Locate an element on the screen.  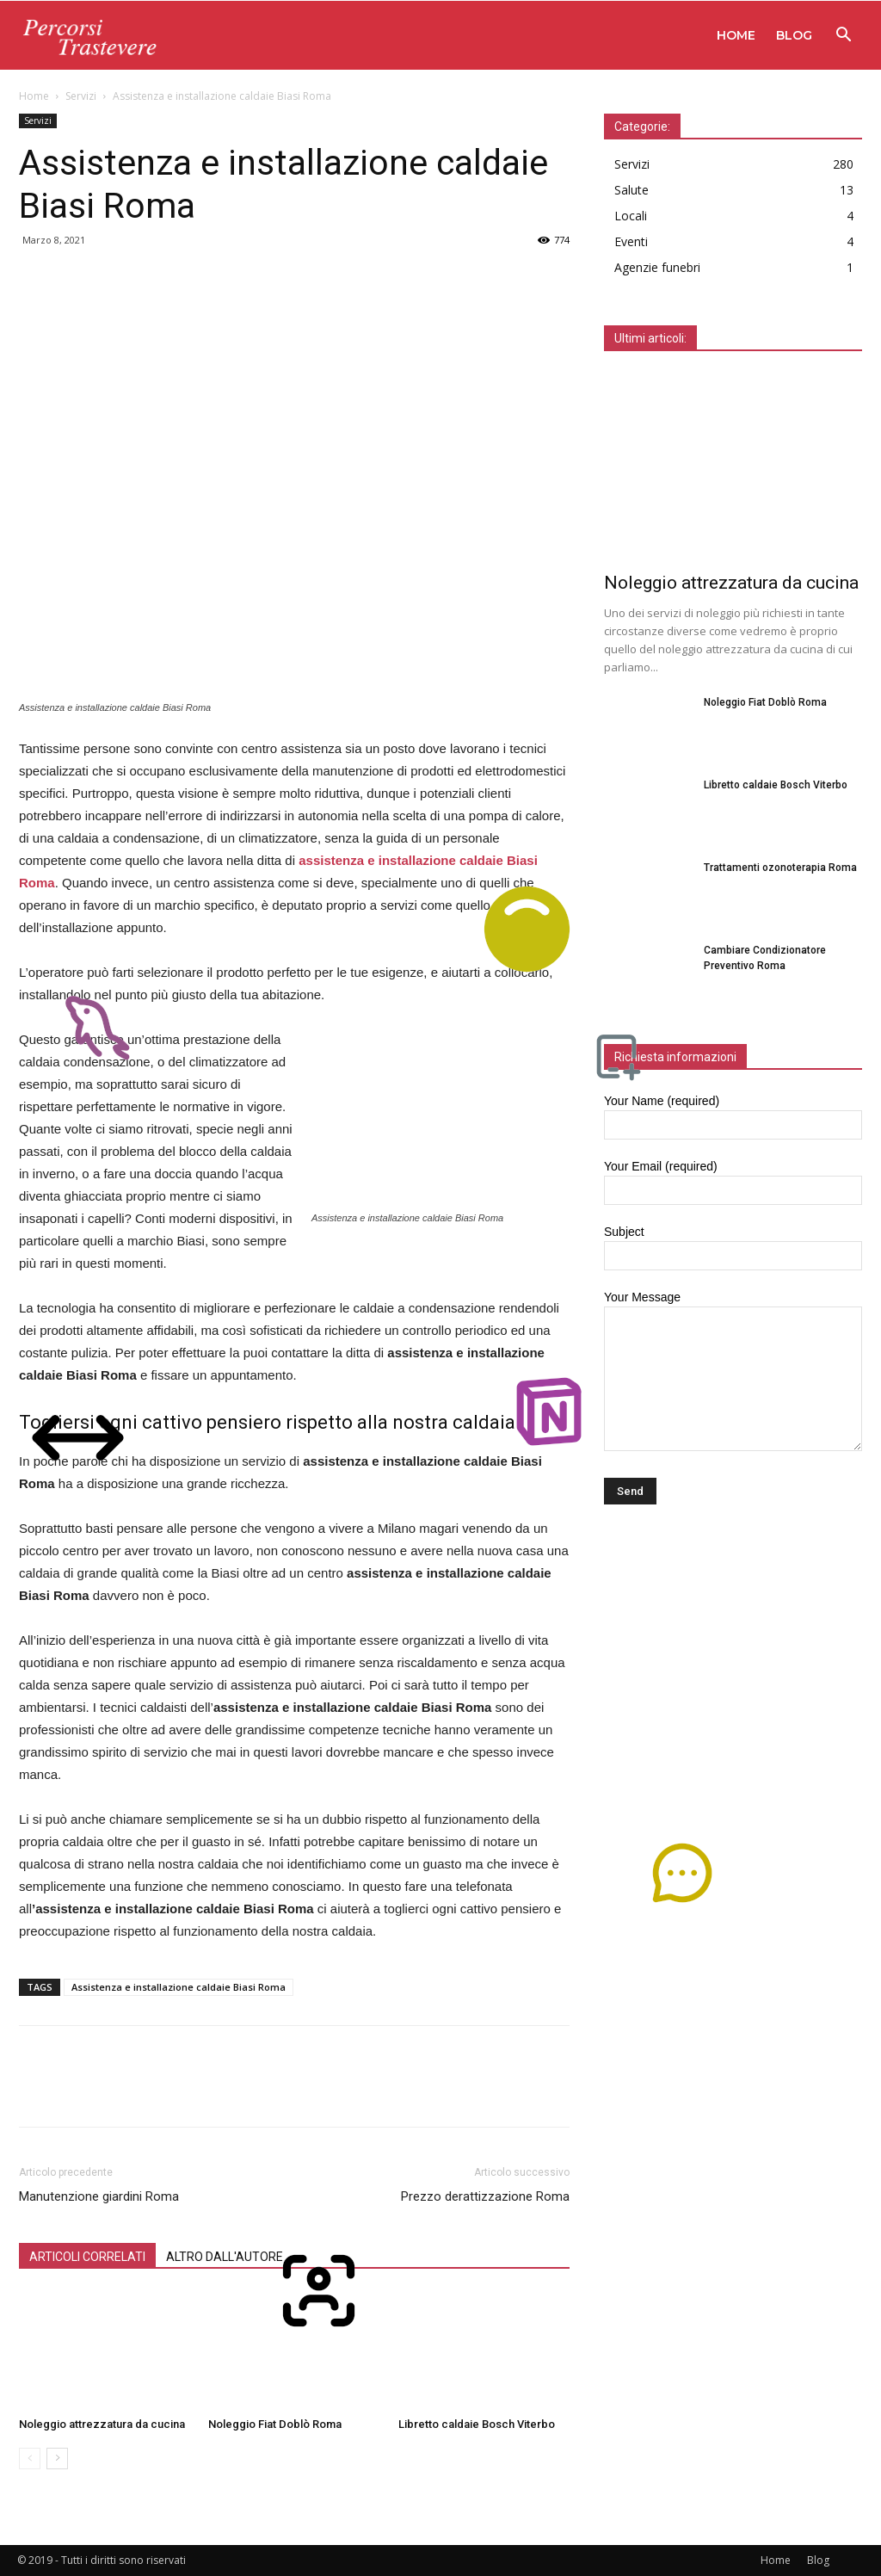
connect to mysql database is located at coordinates (95, 1026).